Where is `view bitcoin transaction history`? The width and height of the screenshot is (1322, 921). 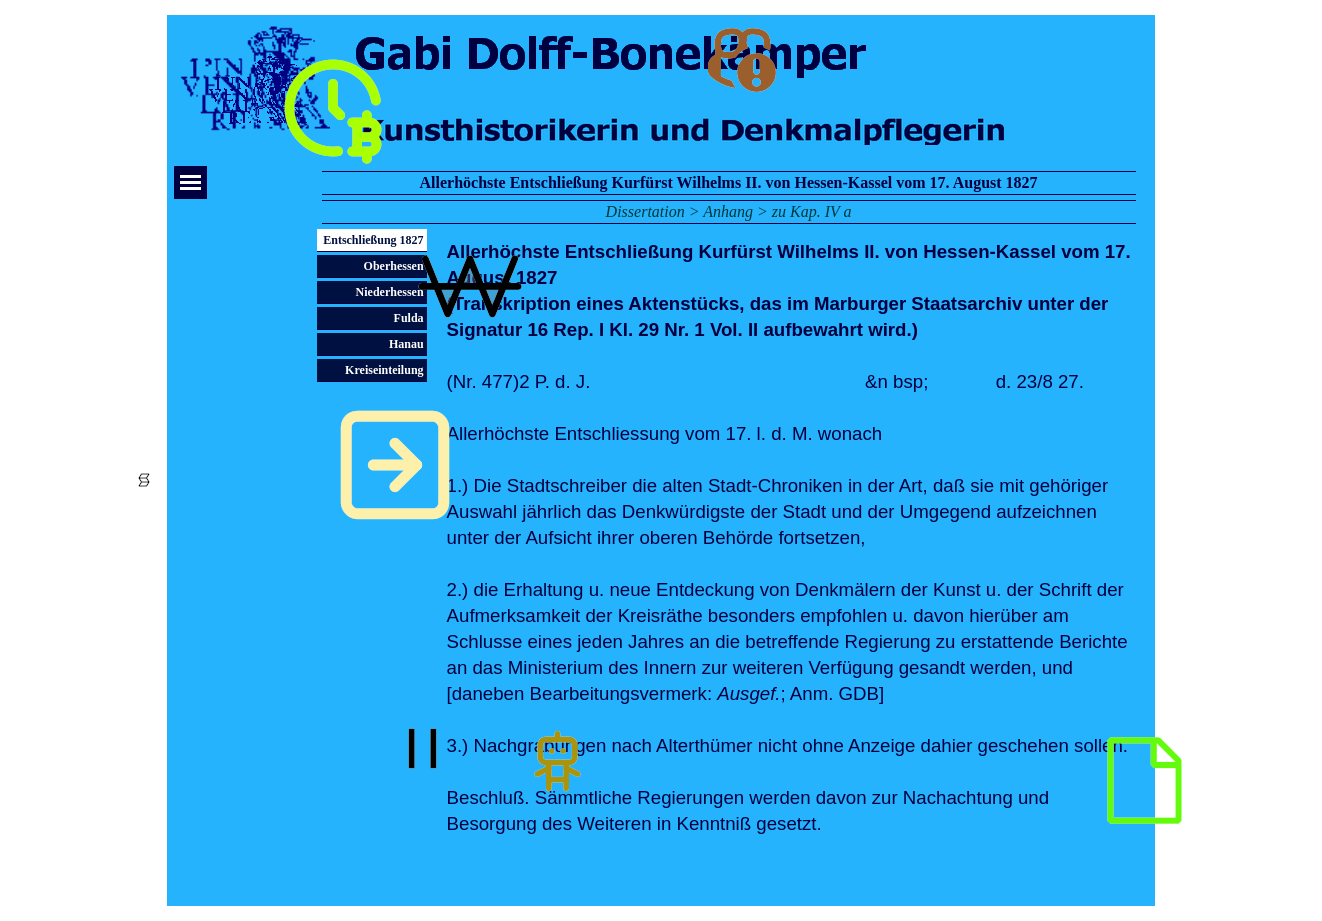
view bitcoin transaction history is located at coordinates (333, 108).